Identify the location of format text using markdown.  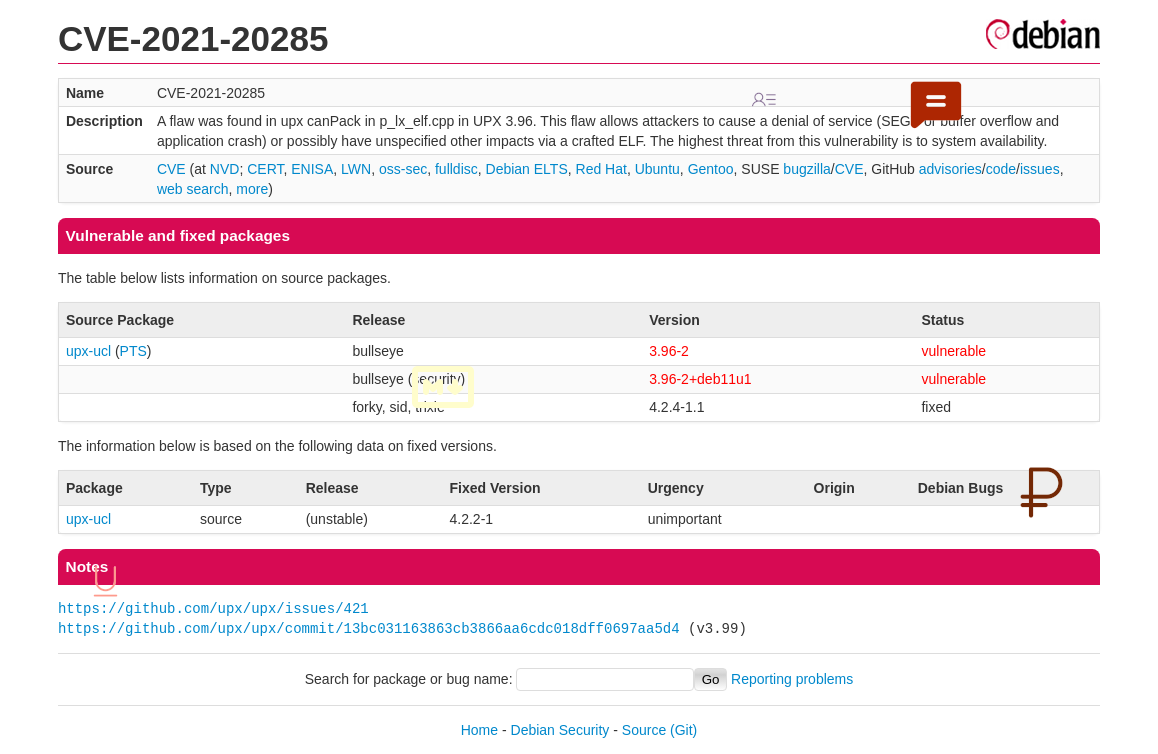
(443, 387).